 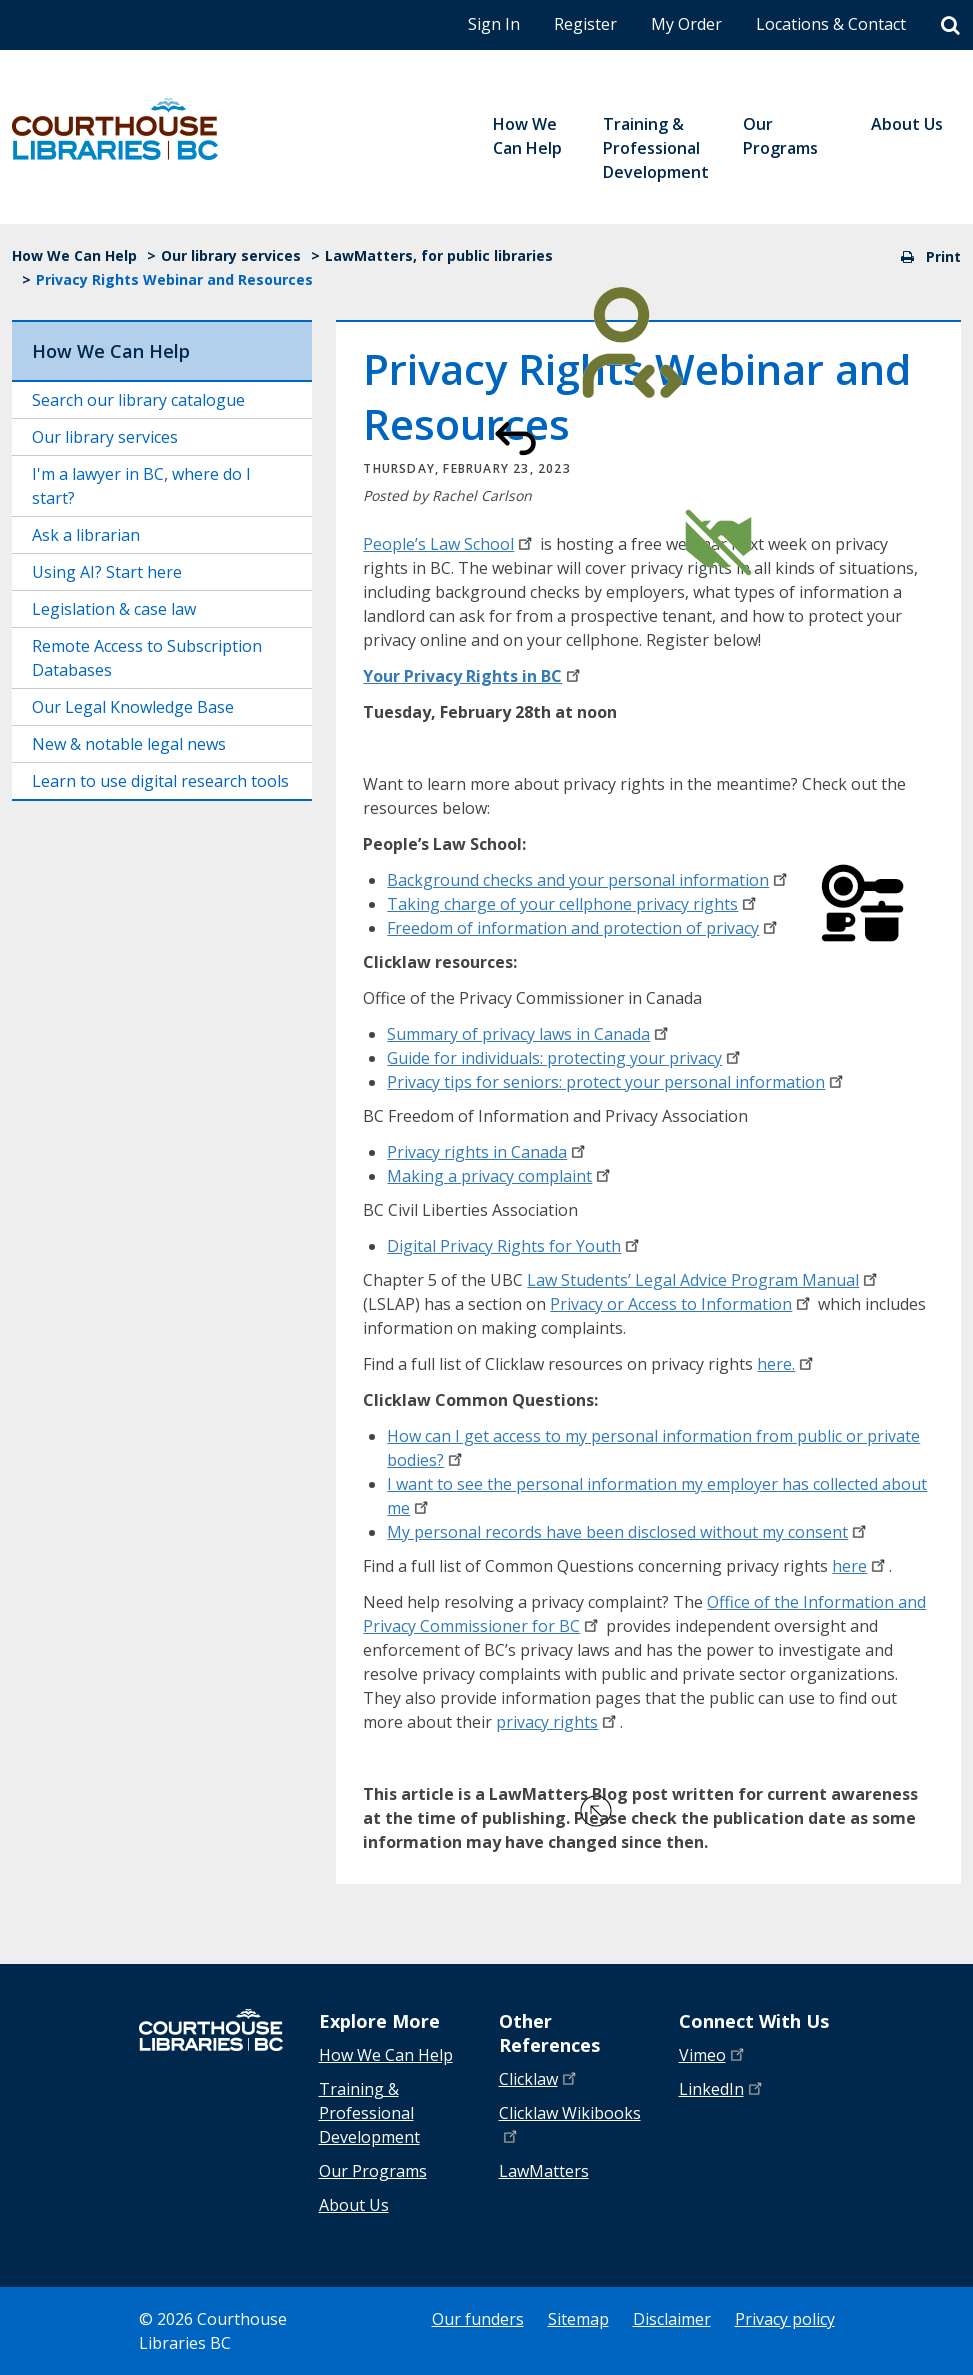 I want to click on navigate back to previous screen, so click(x=596, y=1811).